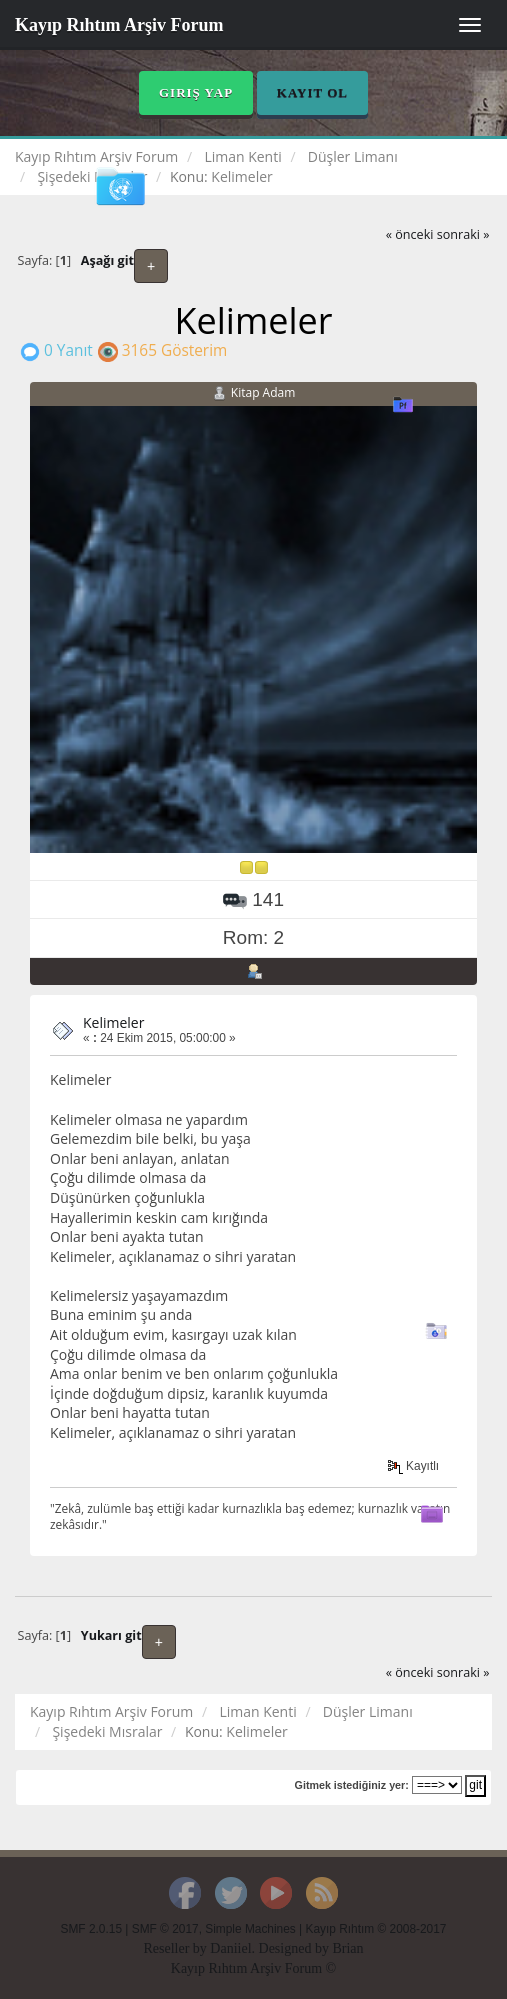  I want to click on open microsoft contacts folder, so click(436, 1331).